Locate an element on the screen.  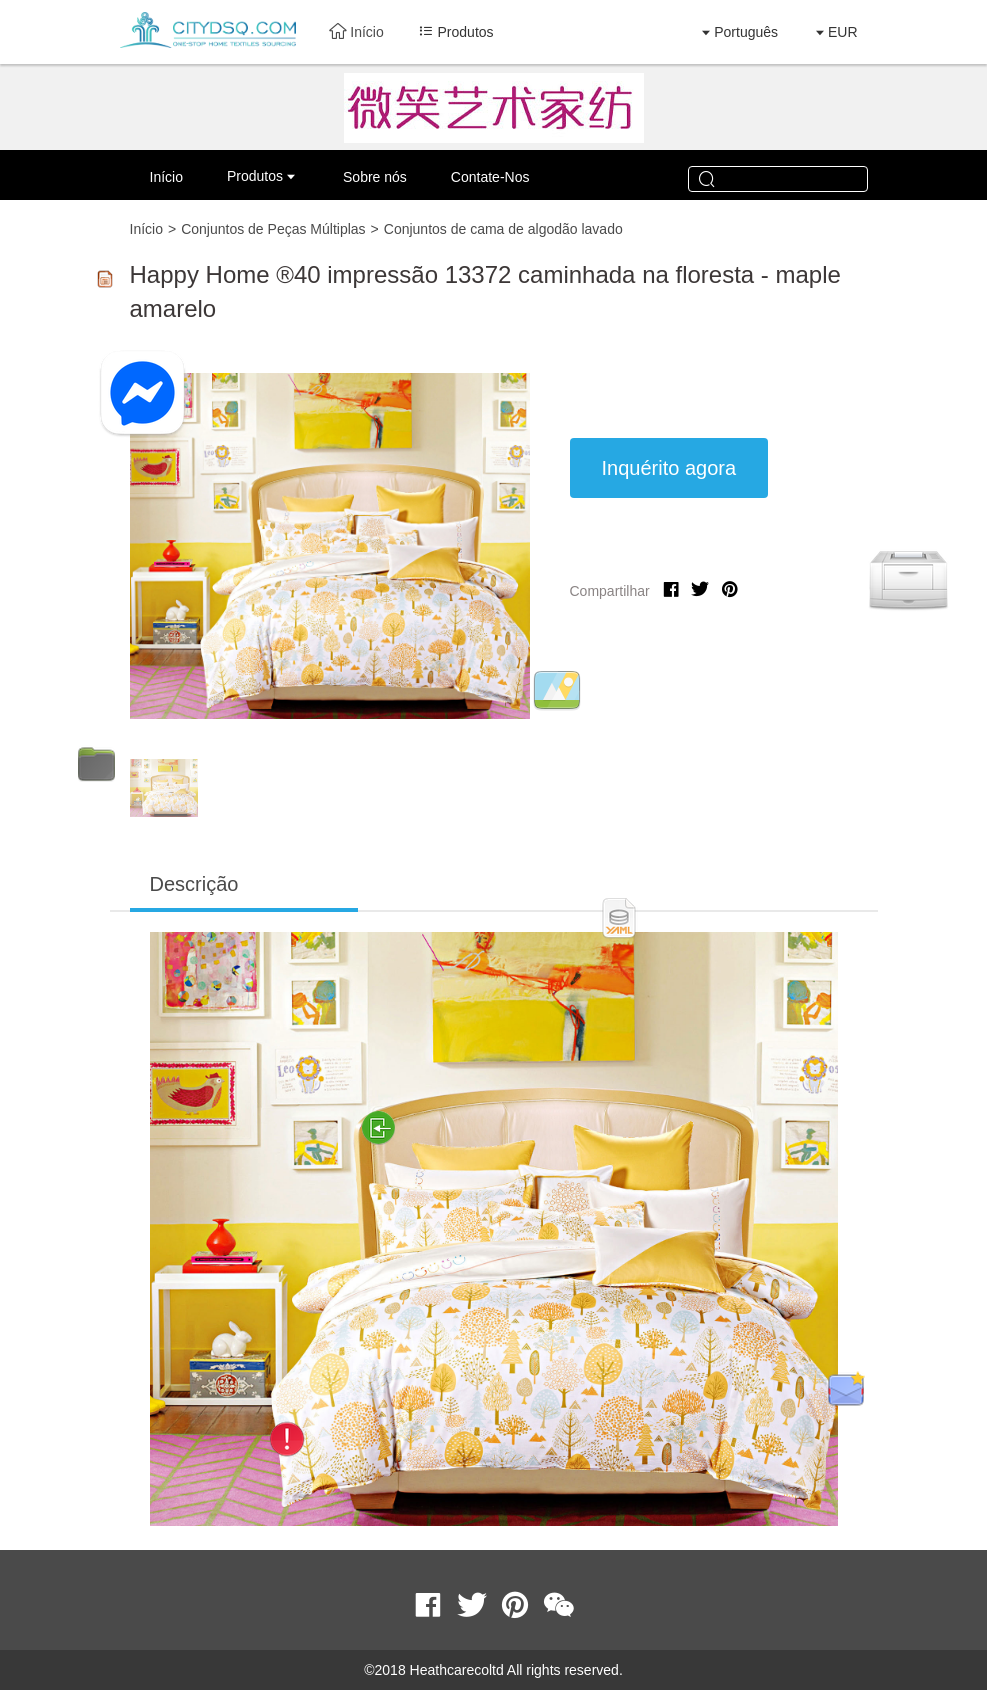
a yaml configuration file is located at coordinates (619, 918).